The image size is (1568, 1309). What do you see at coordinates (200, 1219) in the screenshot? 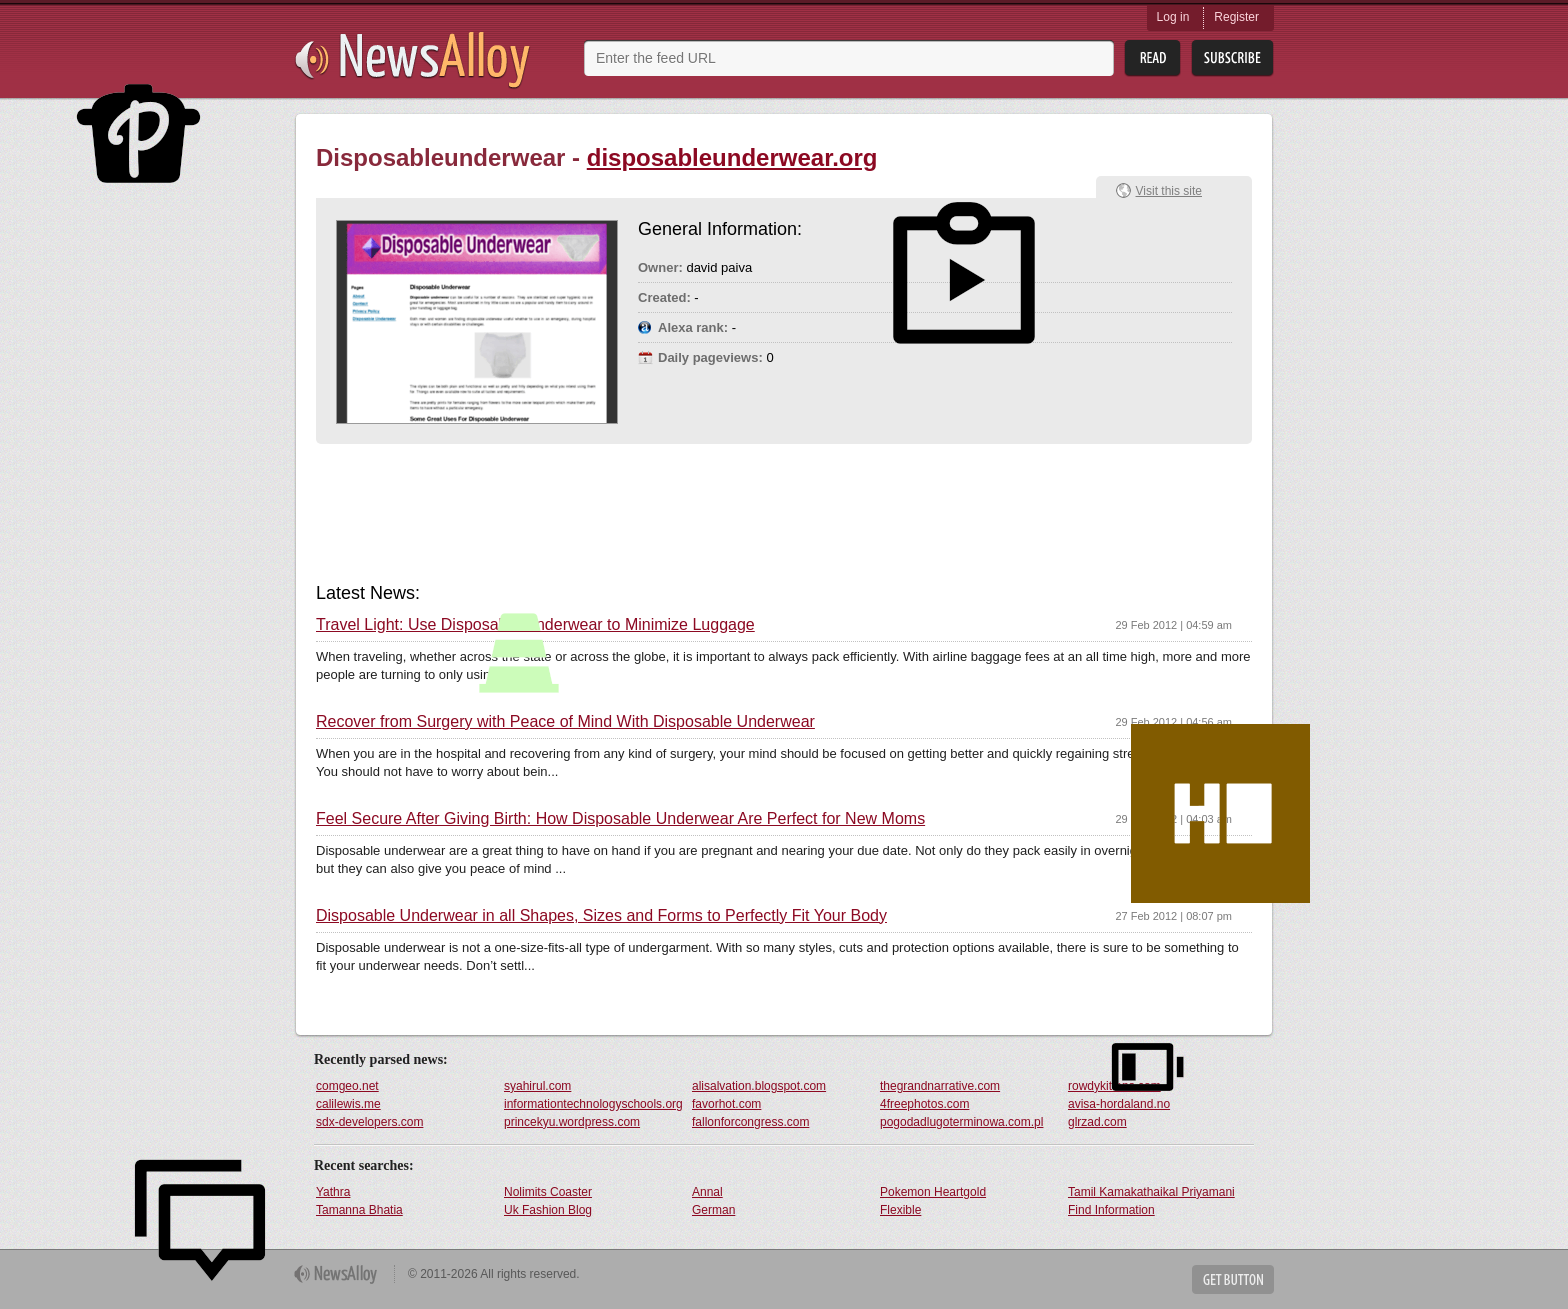
I see `start a group discussion or conversation` at bounding box center [200, 1219].